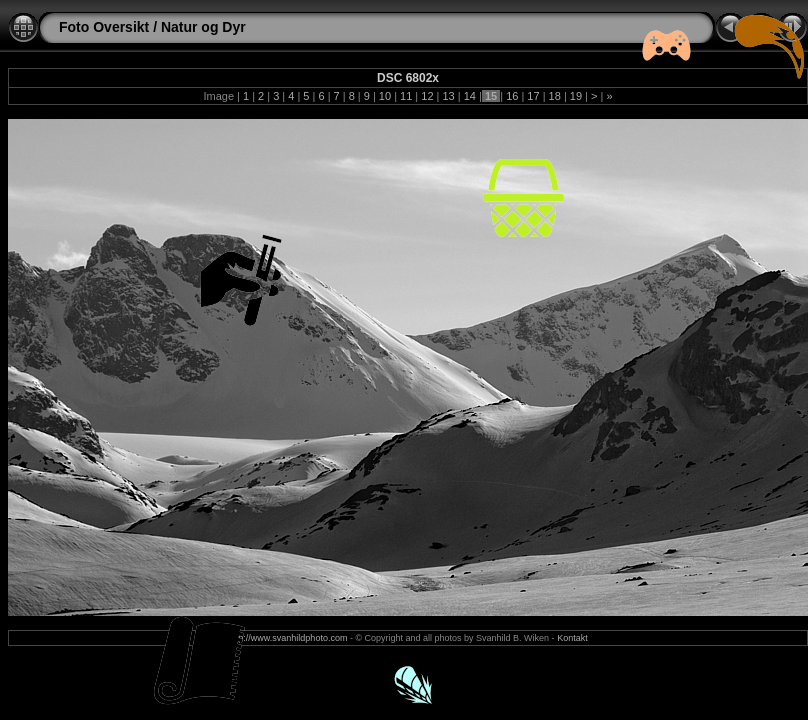 The height and width of the screenshot is (720, 808). I want to click on open gaming or play games section, so click(666, 45).